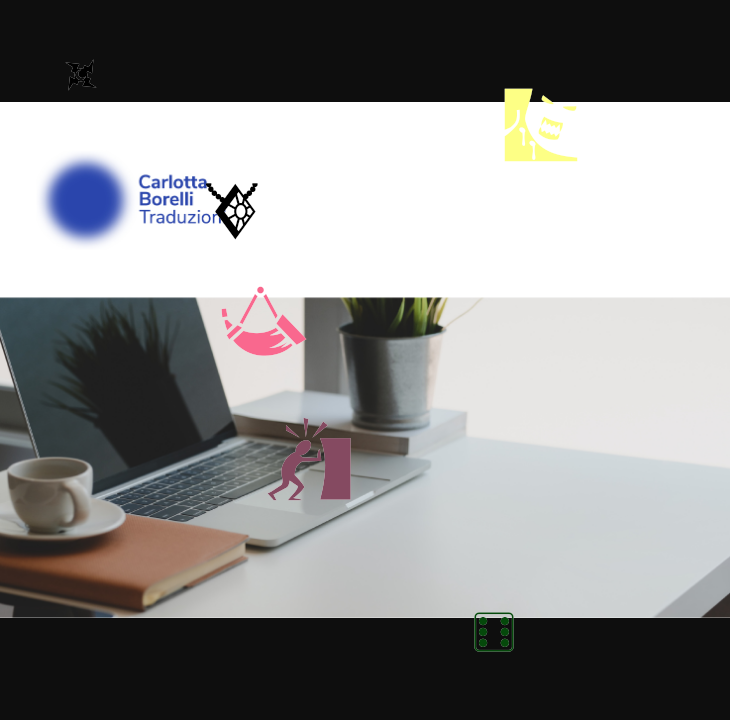 The image size is (730, 720). I want to click on equip or use hunting horn instrument, so click(263, 325).